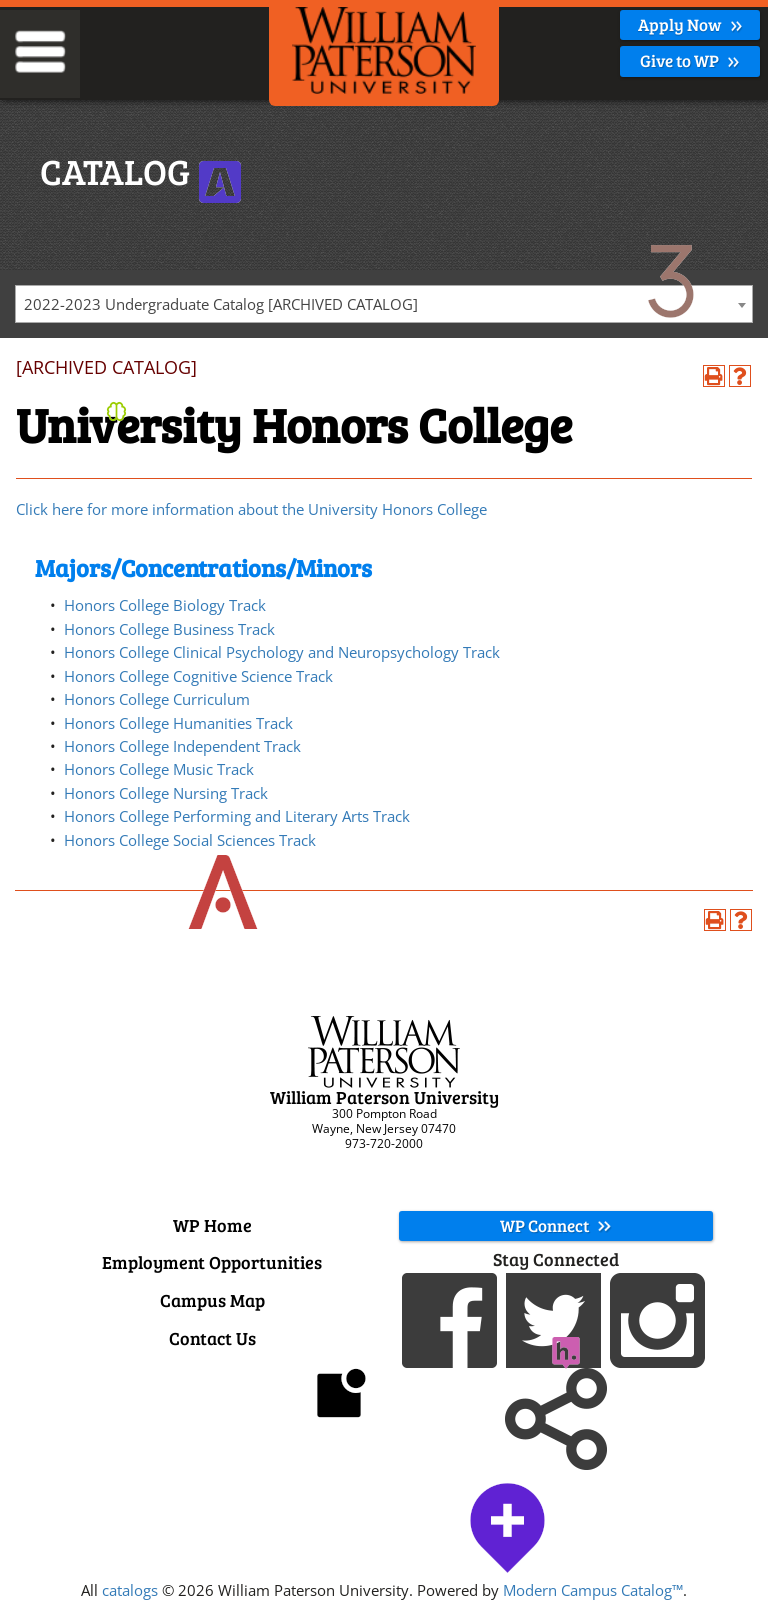 The image size is (768, 1601). What do you see at coordinates (223, 892) in the screenshot?
I see `actigraph brand logo` at bounding box center [223, 892].